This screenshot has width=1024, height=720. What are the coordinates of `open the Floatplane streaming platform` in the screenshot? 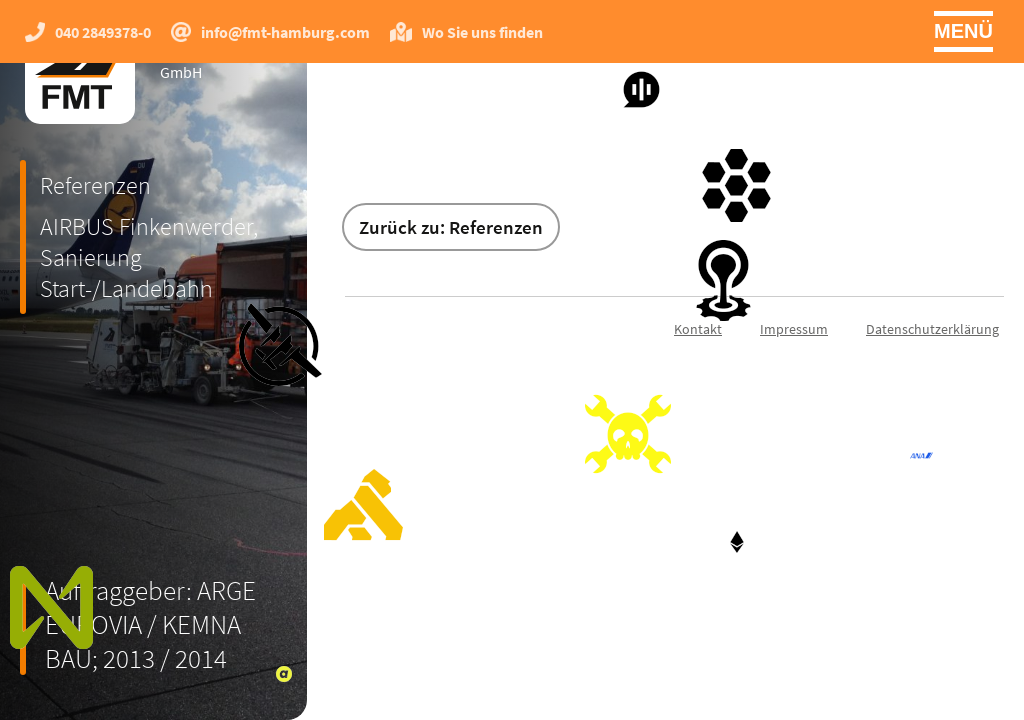 It's located at (280, 344).